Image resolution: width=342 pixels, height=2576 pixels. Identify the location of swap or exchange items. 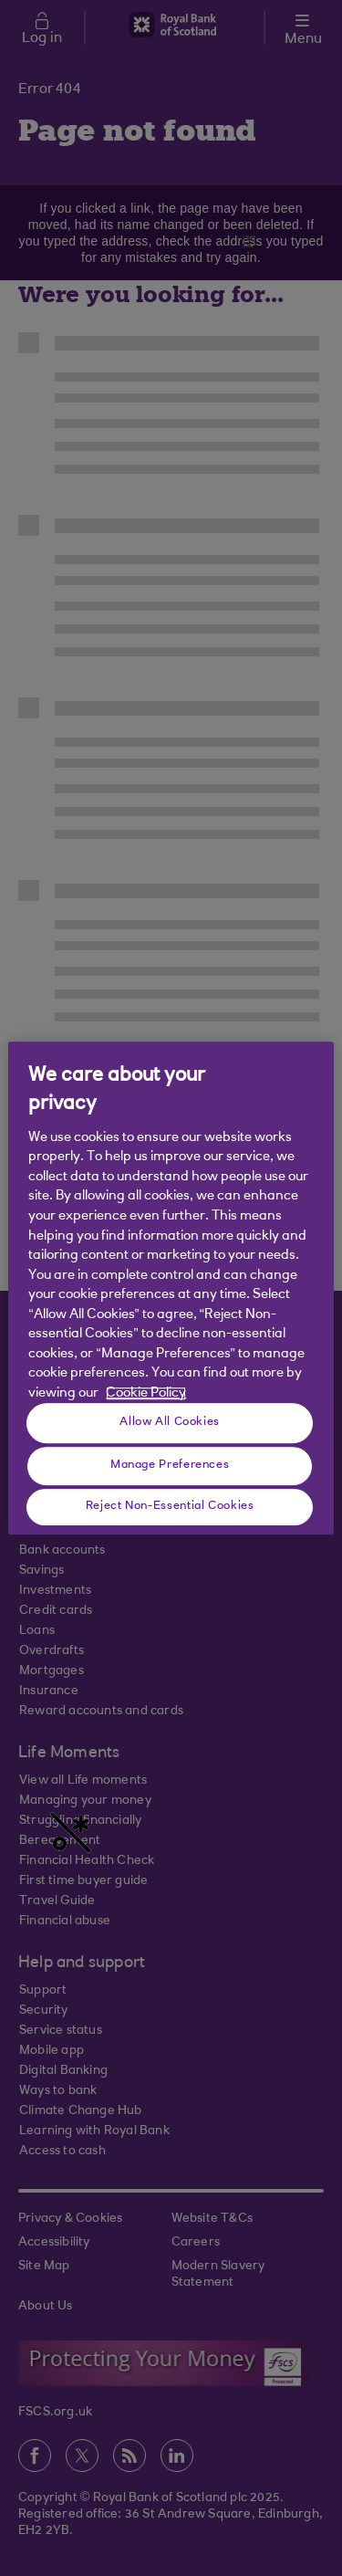
(249, 241).